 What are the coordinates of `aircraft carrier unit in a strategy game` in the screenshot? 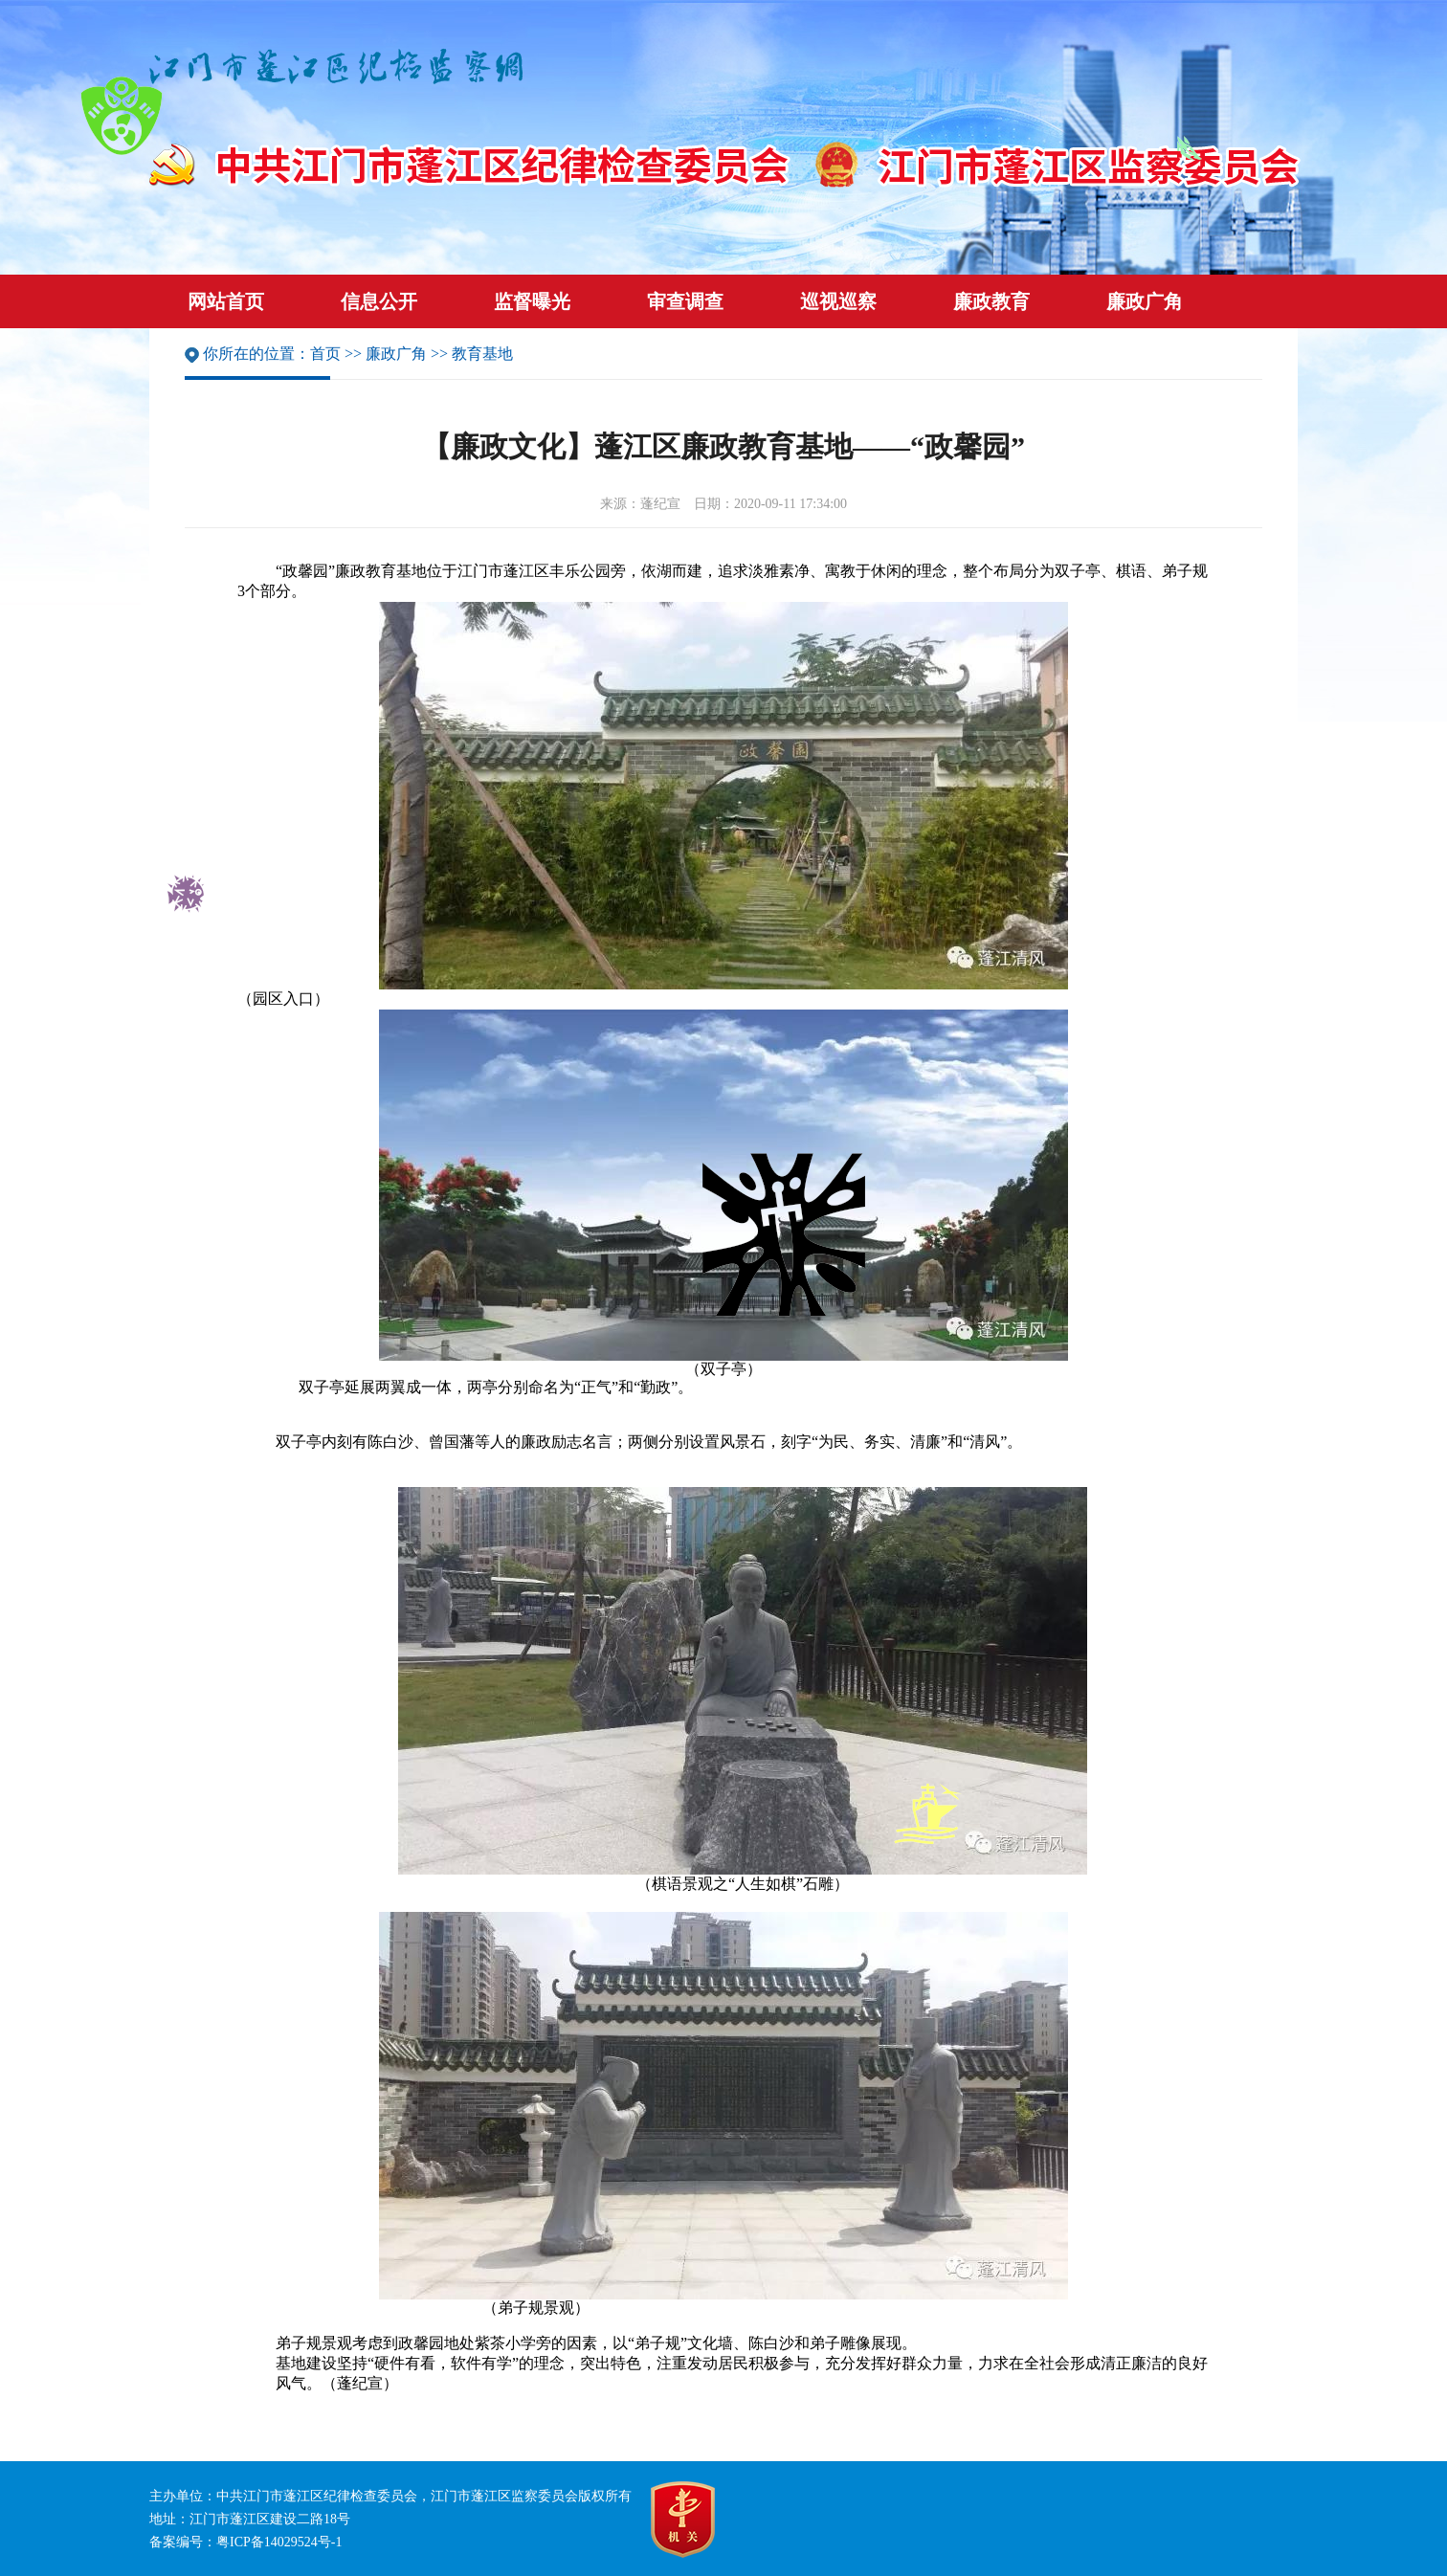 It's located at (927, 1816).